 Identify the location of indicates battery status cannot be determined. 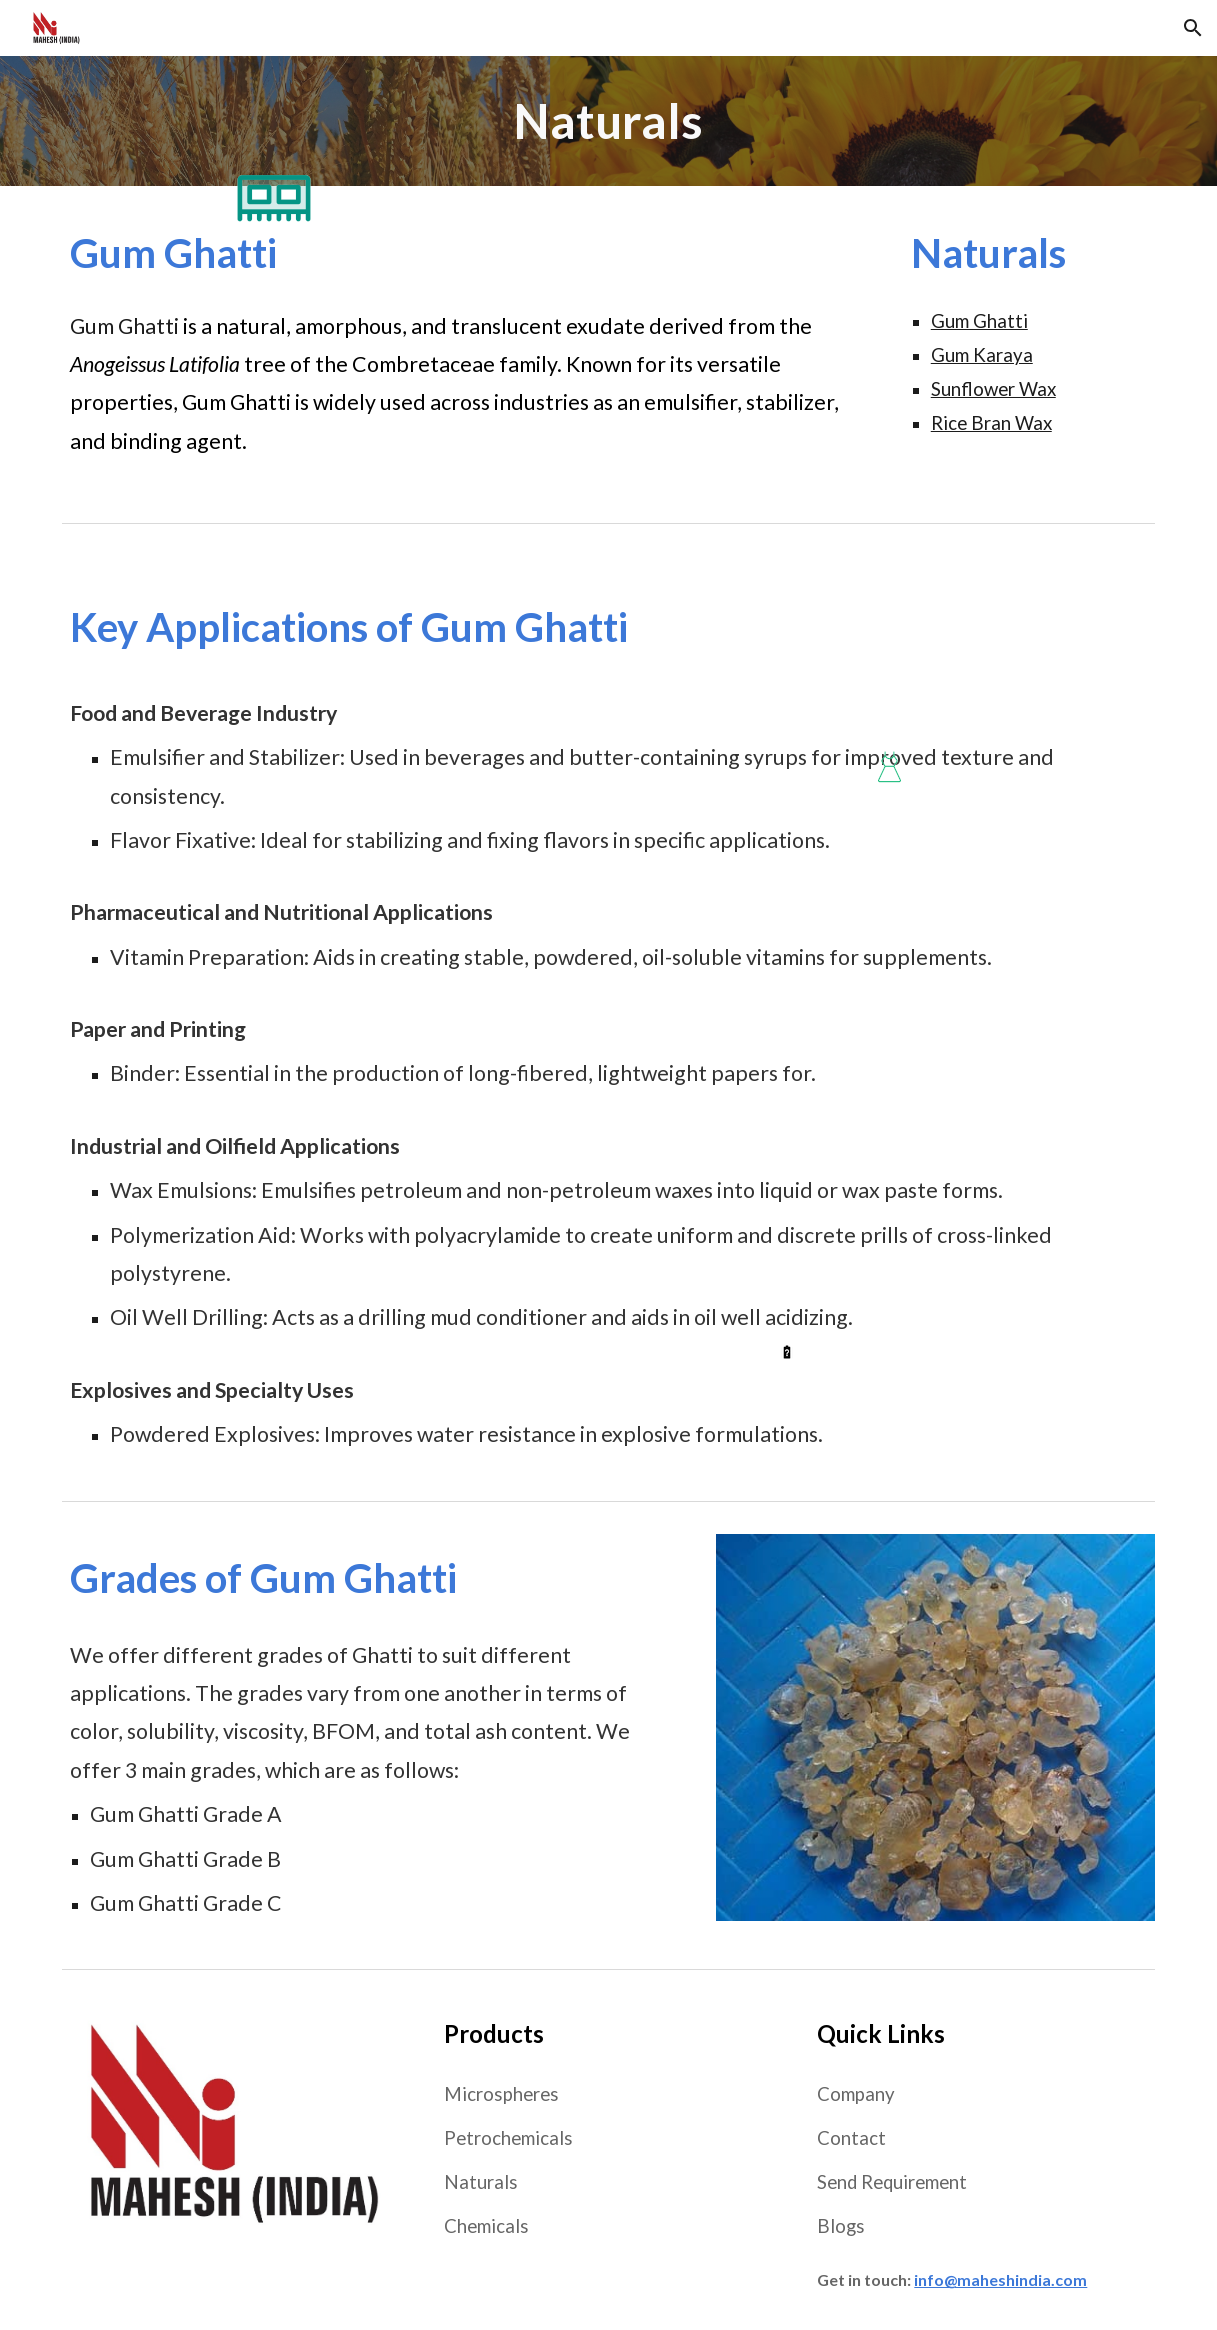
(787, 1352).